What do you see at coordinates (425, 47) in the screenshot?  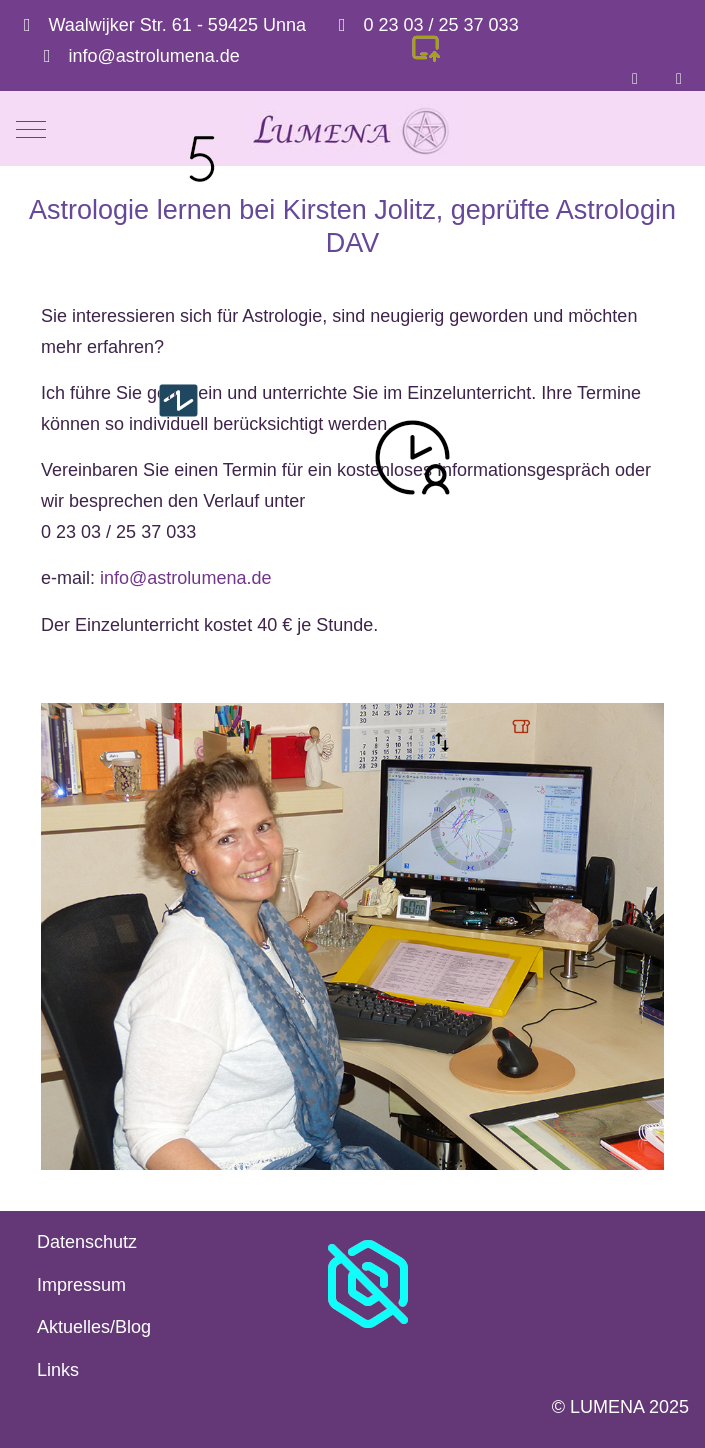 I see `upload content to tablet device` at bounding box center [425, 47].